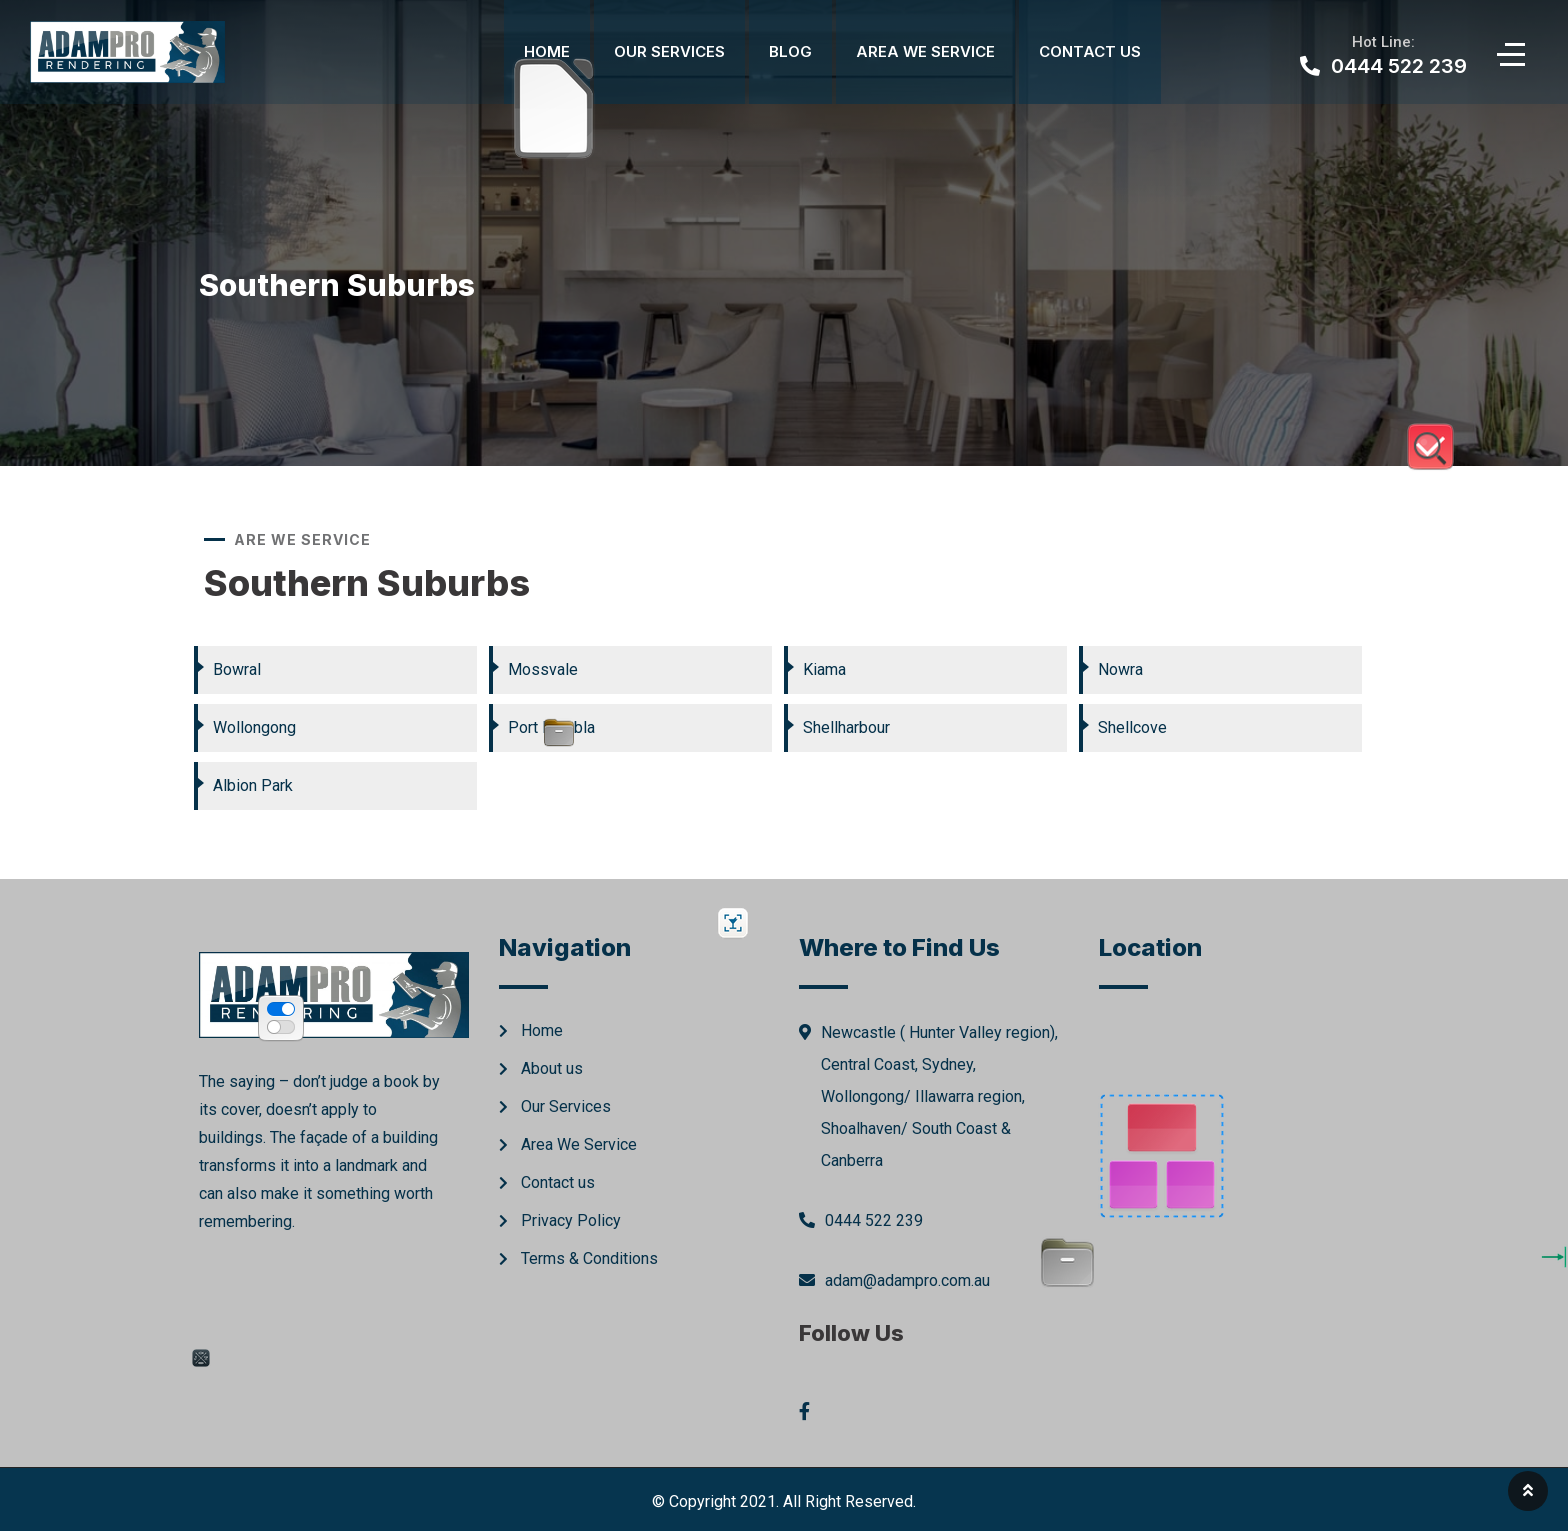 Image resolution: width=1568 pixels, height=1531 pixels. I want to click on open file manager application, so click(559, 732).